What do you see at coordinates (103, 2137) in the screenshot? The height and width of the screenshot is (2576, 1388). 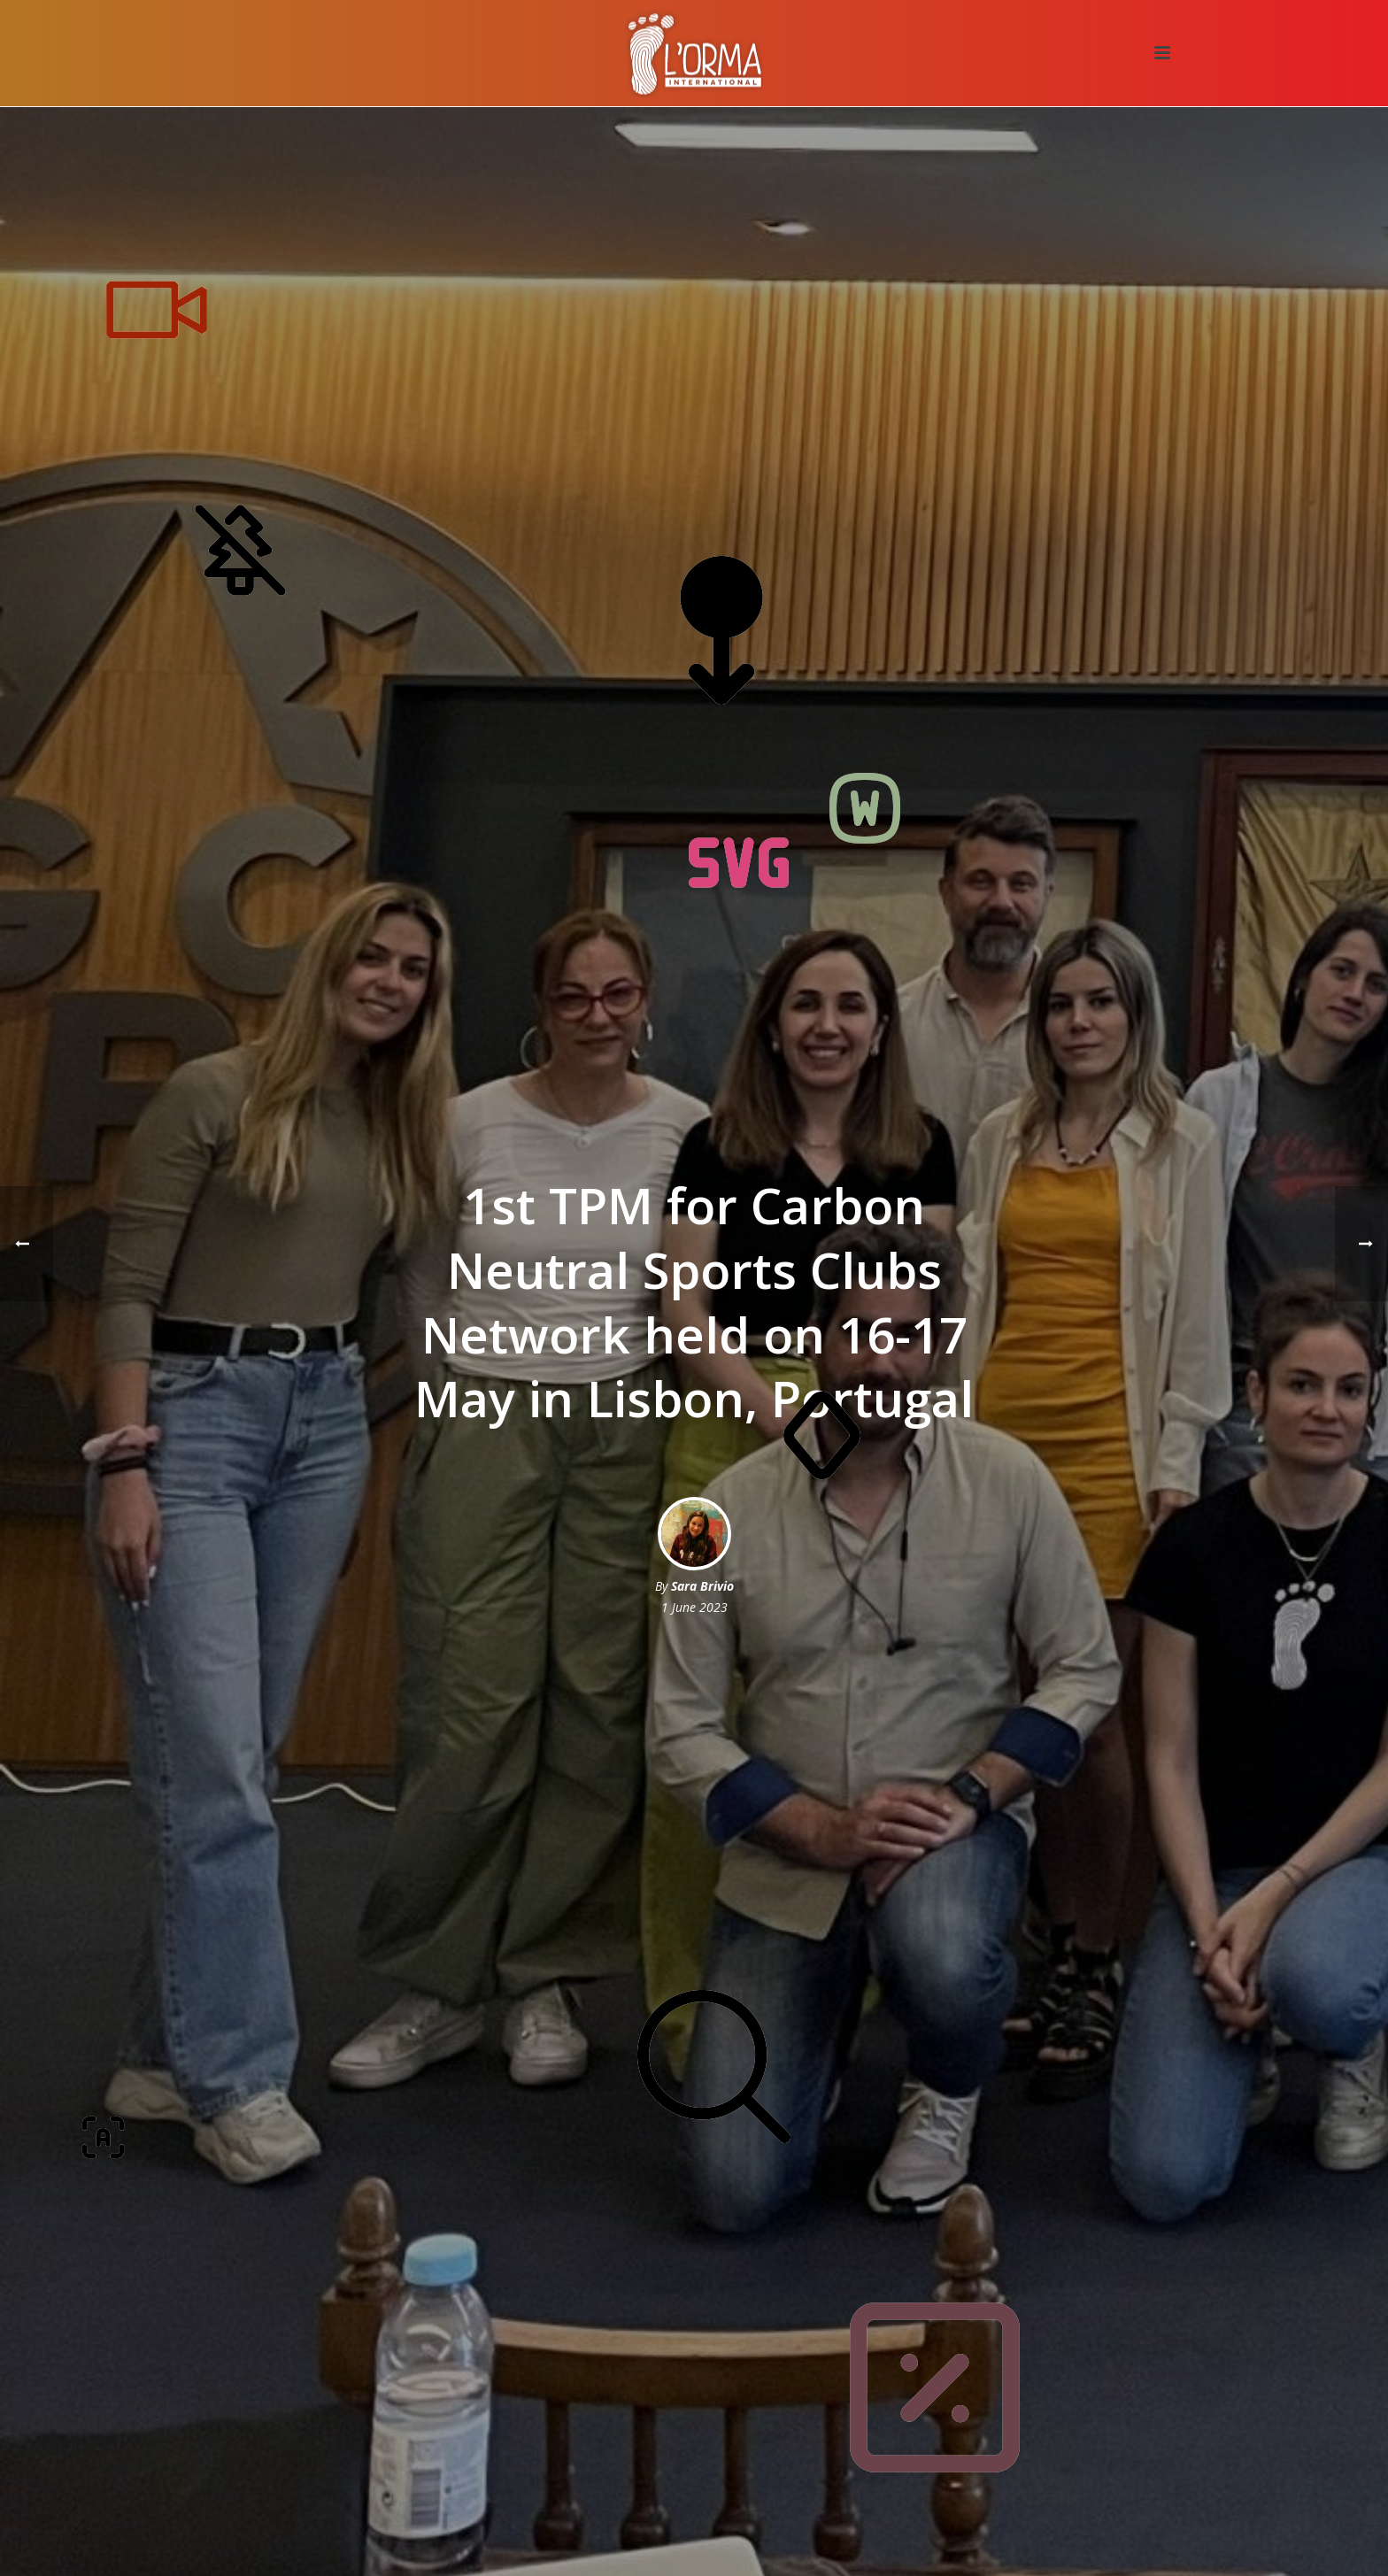 I see `enable auto-focus mode for camera` at bounding box center [103, 2137].